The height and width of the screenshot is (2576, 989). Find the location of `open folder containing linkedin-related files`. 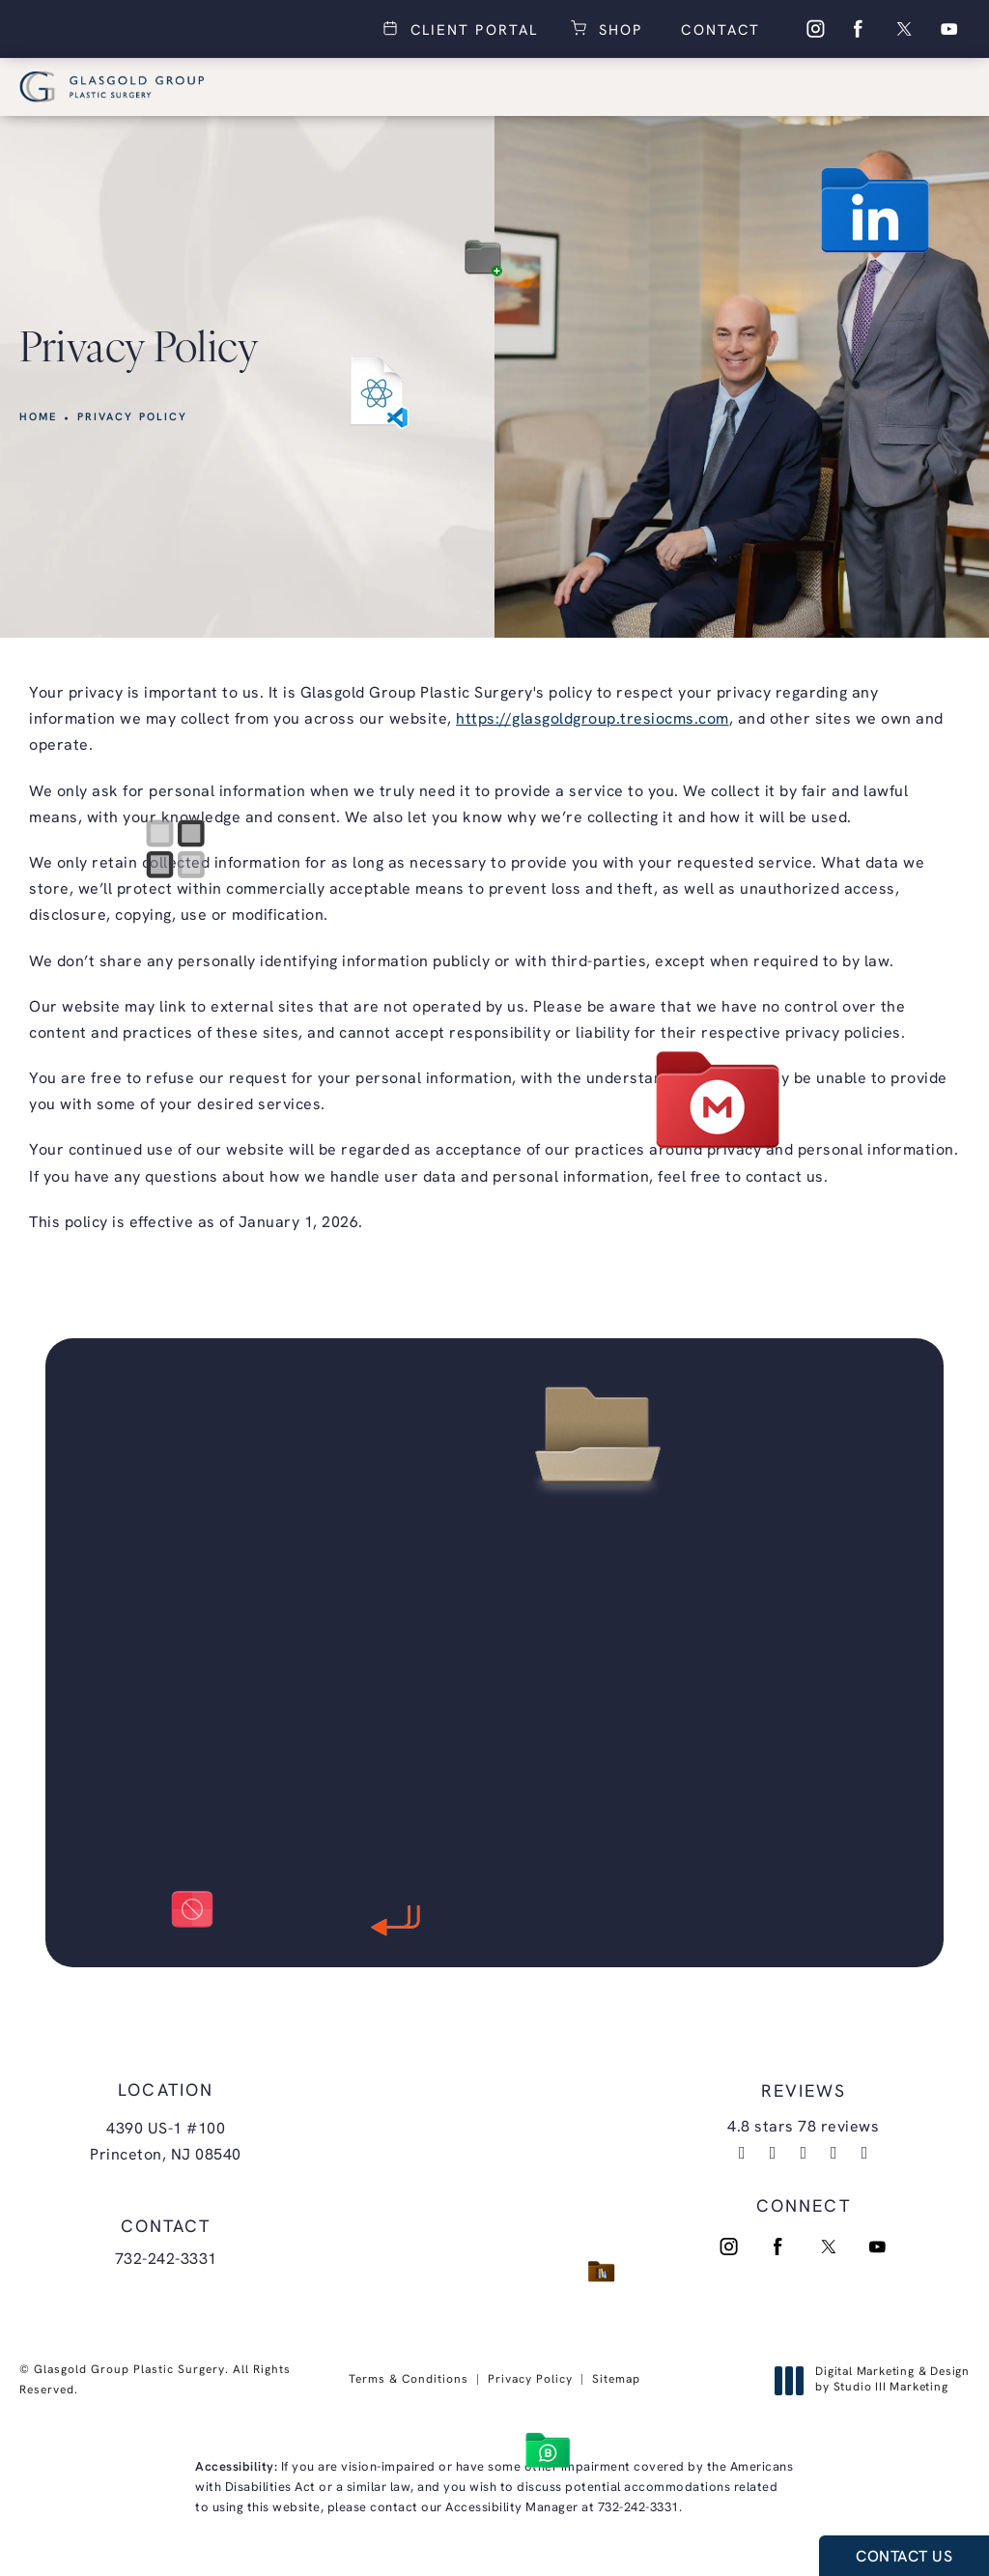

open folder containing linkedin-related files is located at coordinates (874, 213).